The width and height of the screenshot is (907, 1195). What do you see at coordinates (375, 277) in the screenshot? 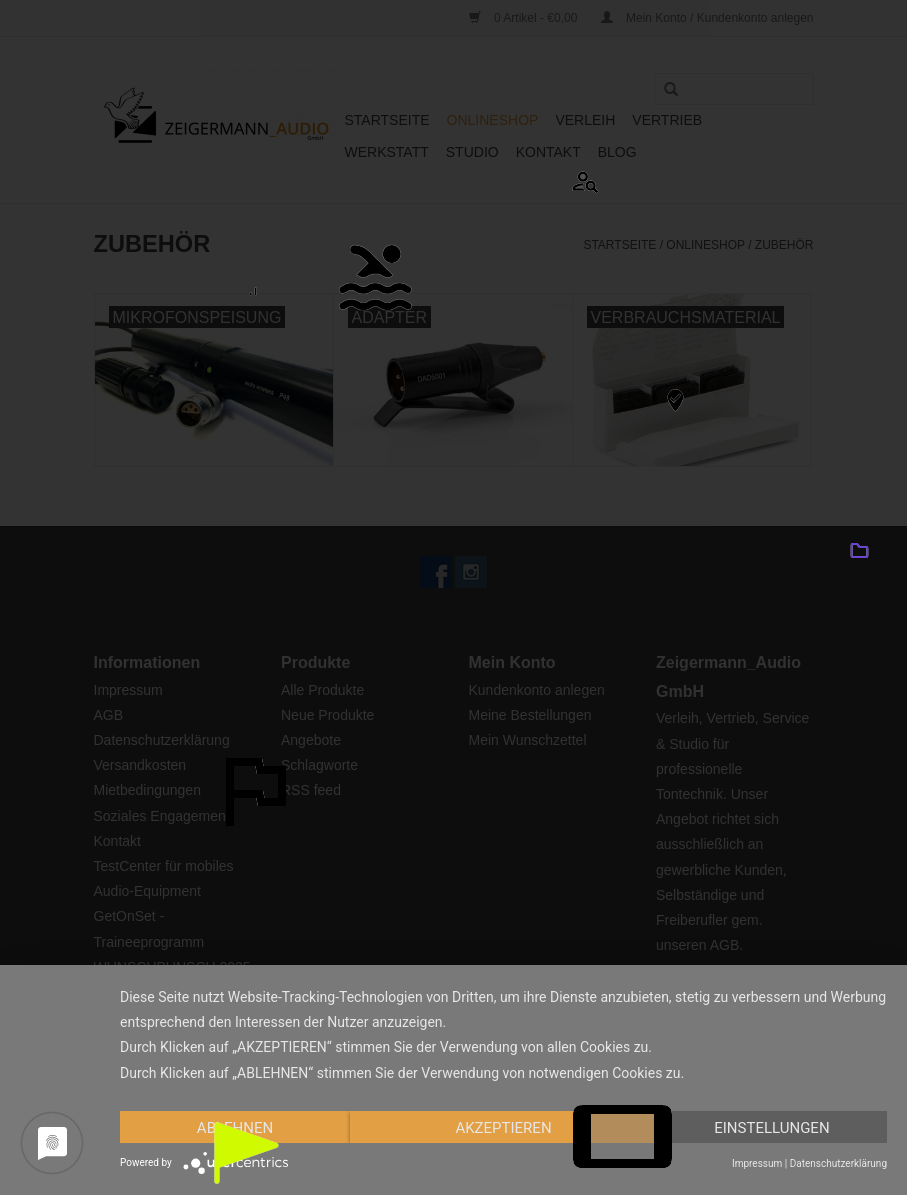
I see `view pool or swimming amenities` at bounding box center [375, 277].